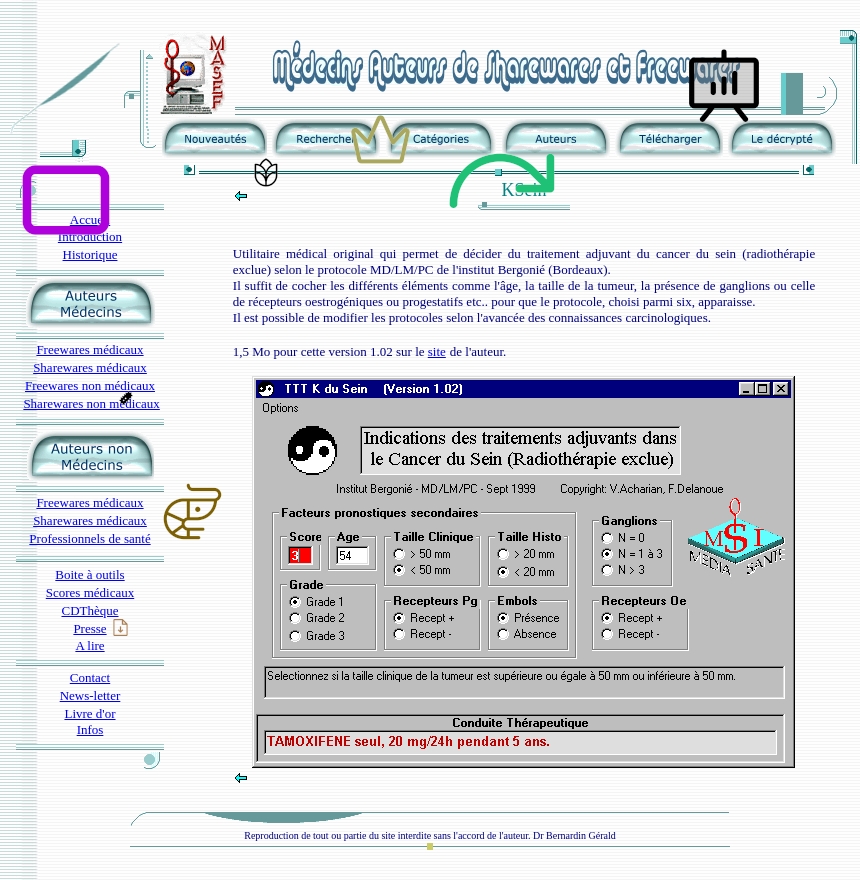 The image size is (860, 880). Describe the element at coordinates (380, 142) in the screenshot. I see `indicates premium or pro membership status` at that location.